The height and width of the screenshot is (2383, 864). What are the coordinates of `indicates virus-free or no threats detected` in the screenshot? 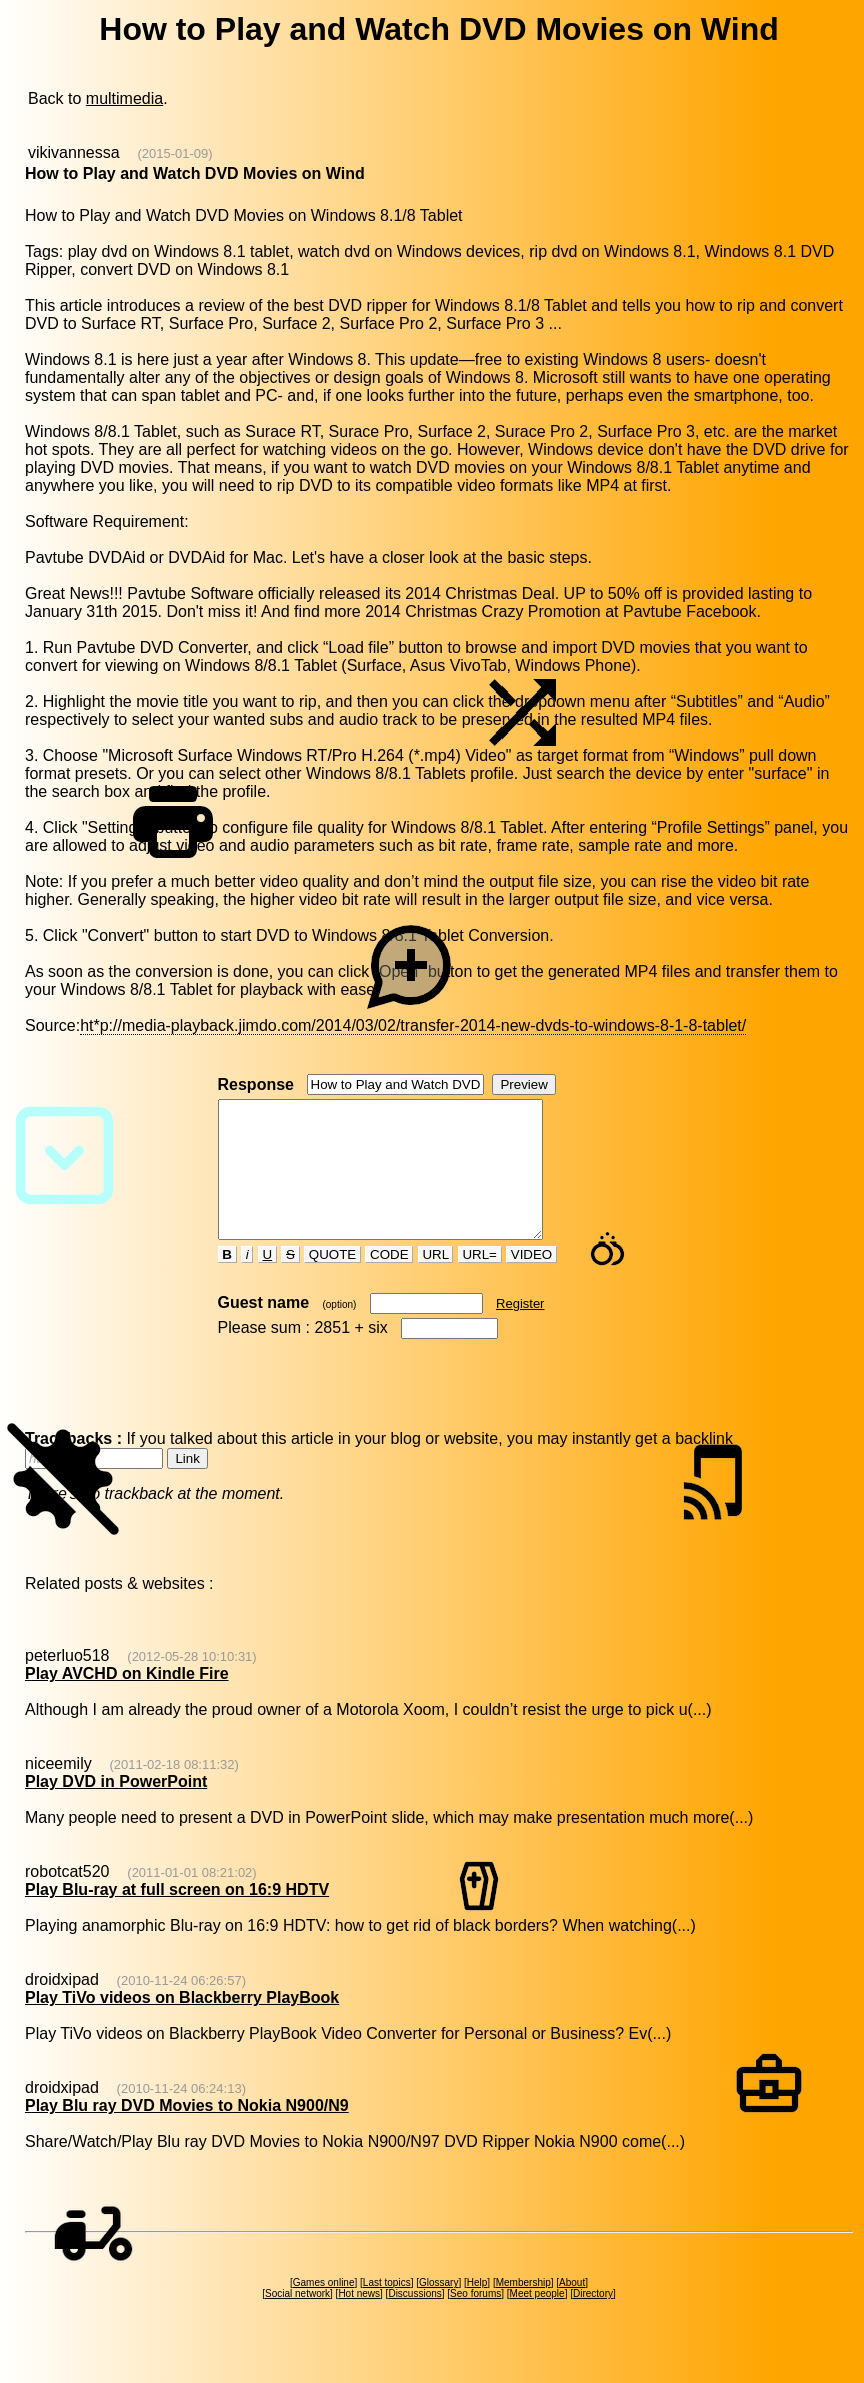 It's located at (63, 1479).